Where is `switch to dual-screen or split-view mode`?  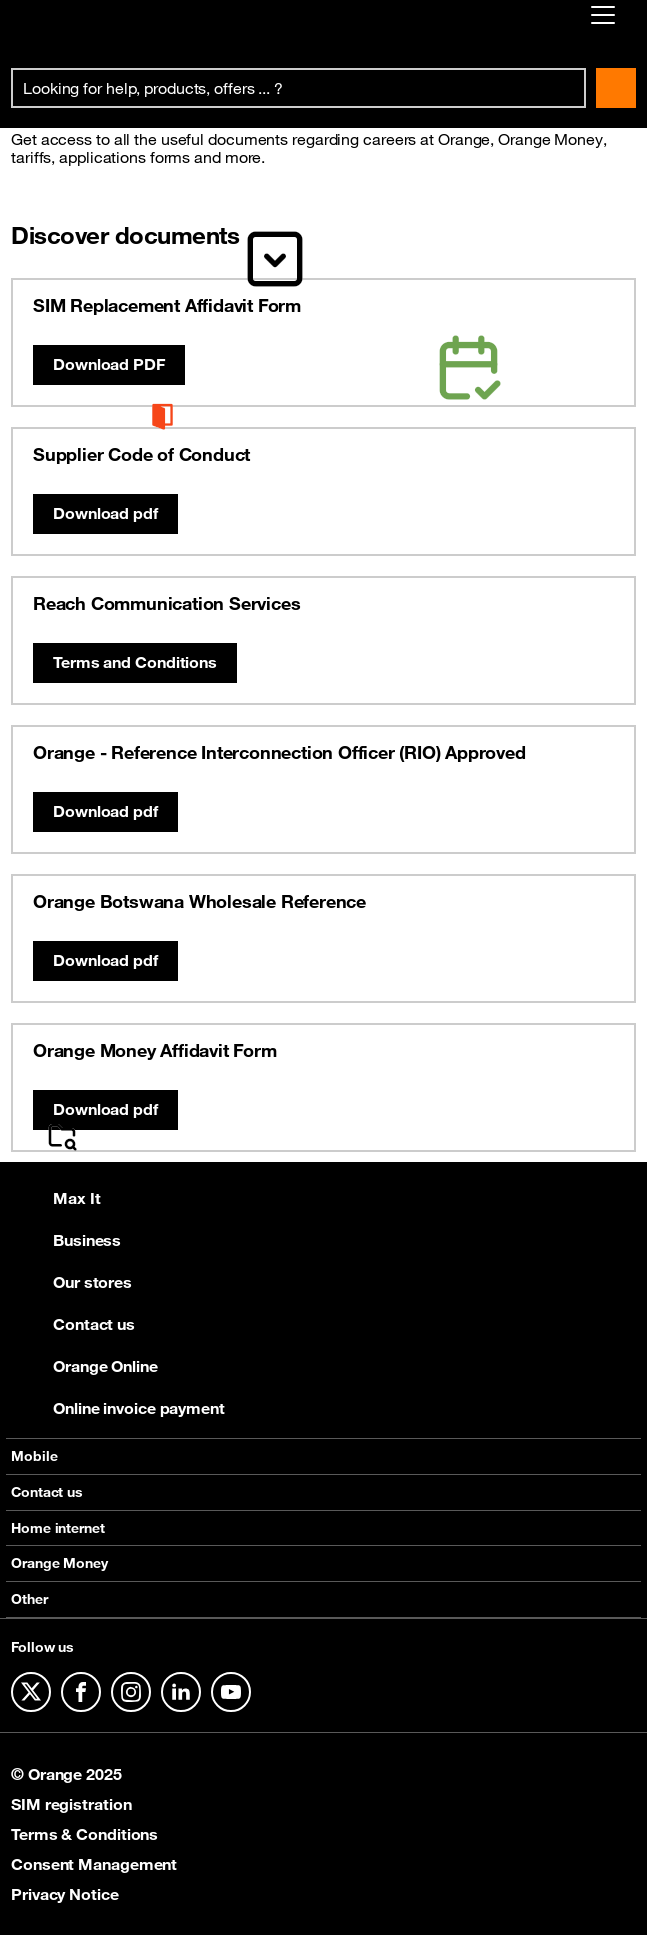
switch to dual-screen or split-view mode is located at coordinates (162, 415).